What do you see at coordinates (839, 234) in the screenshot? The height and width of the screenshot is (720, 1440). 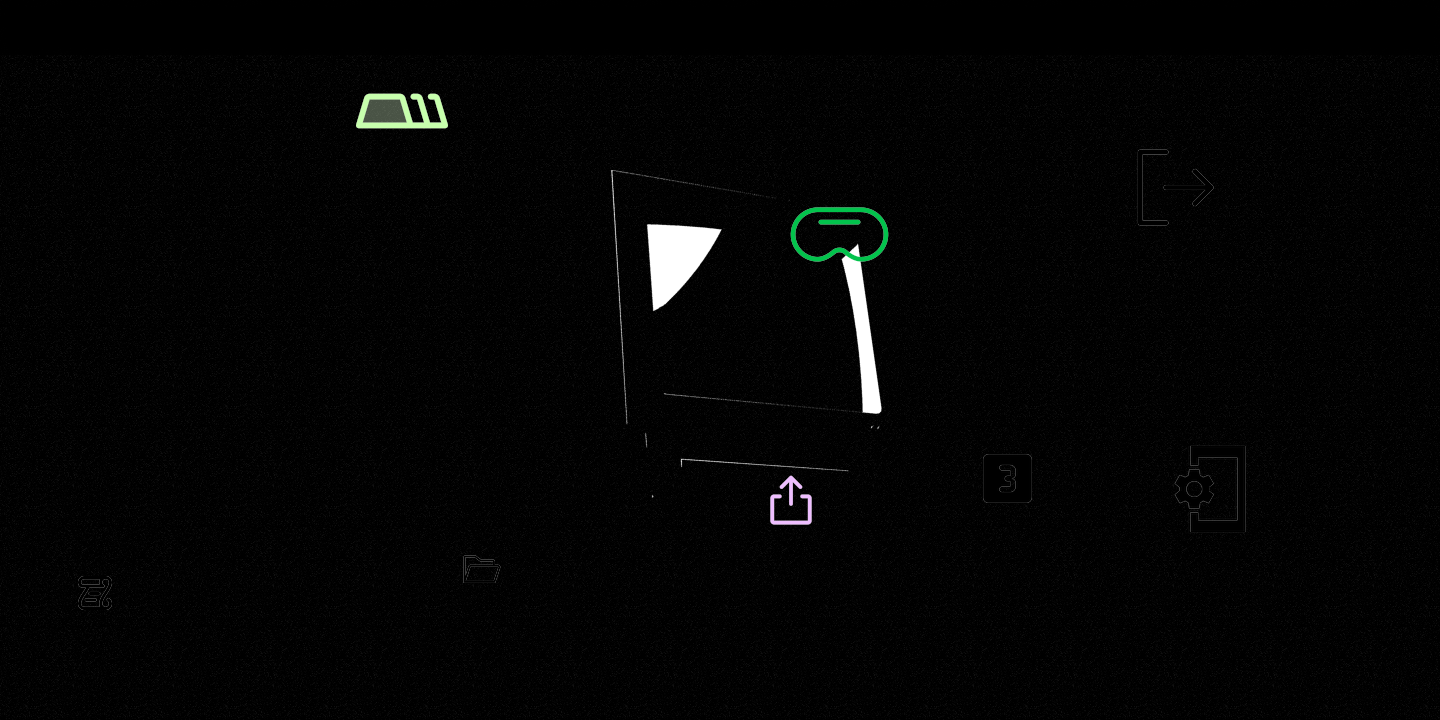 I see `access virtual reality or immersive mode` at bounding box center [839, 234].